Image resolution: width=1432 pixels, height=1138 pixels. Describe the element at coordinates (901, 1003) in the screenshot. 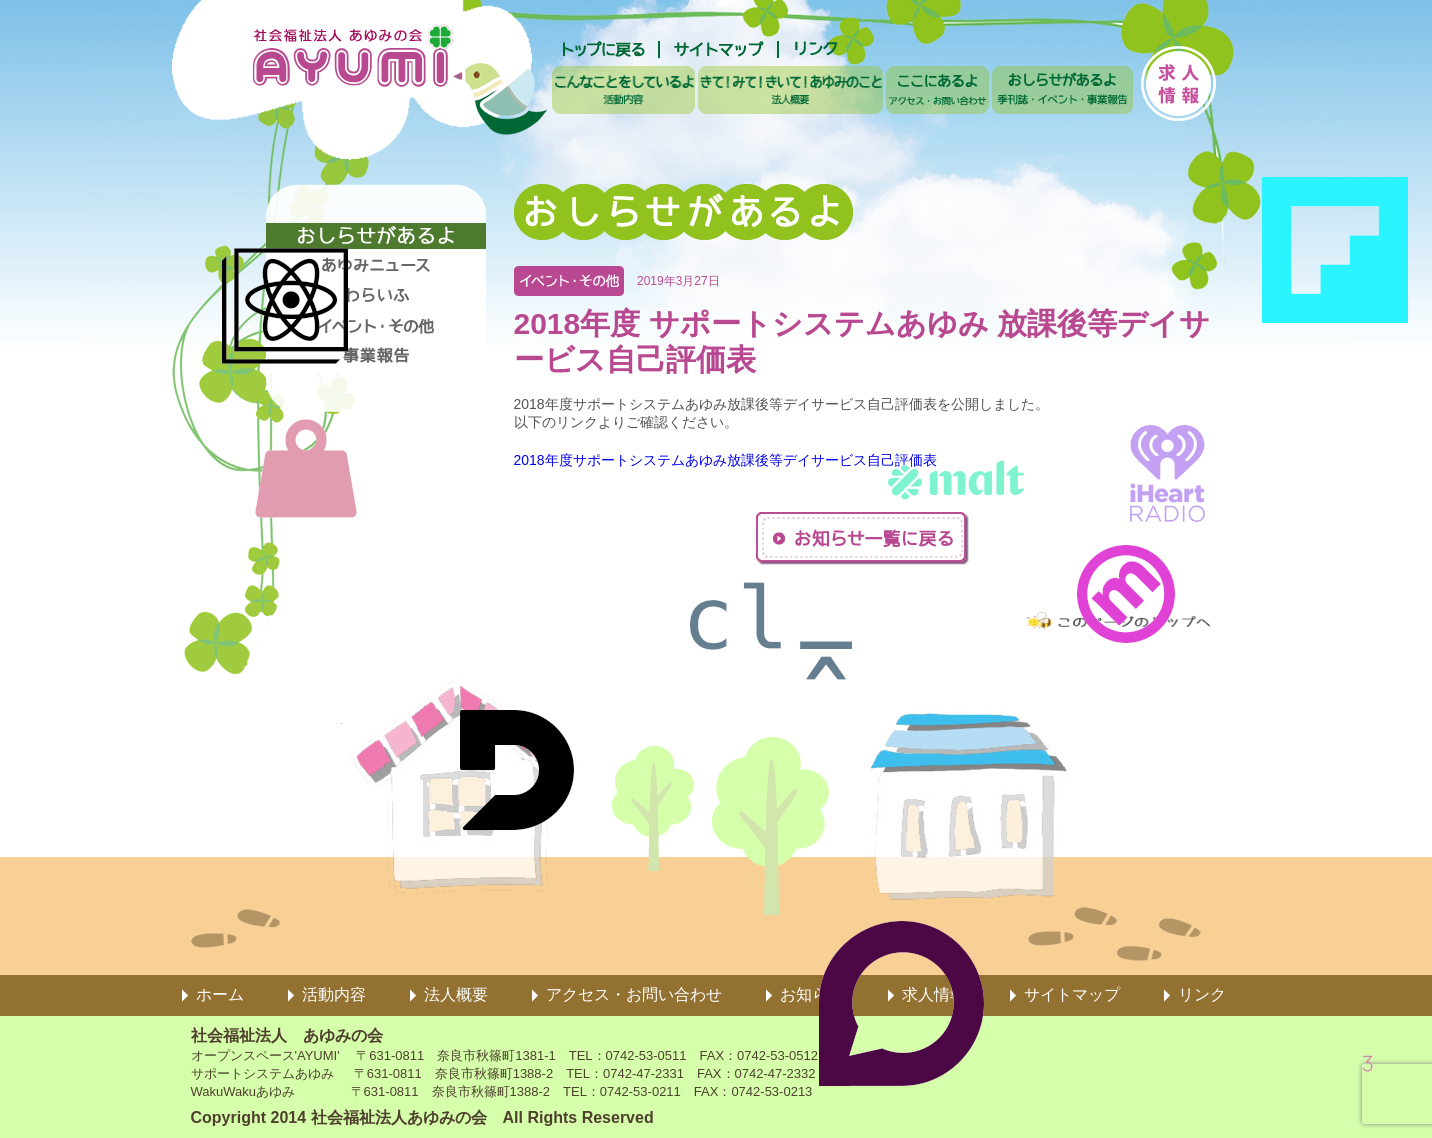

I see `open Discourse community forum` at that location.